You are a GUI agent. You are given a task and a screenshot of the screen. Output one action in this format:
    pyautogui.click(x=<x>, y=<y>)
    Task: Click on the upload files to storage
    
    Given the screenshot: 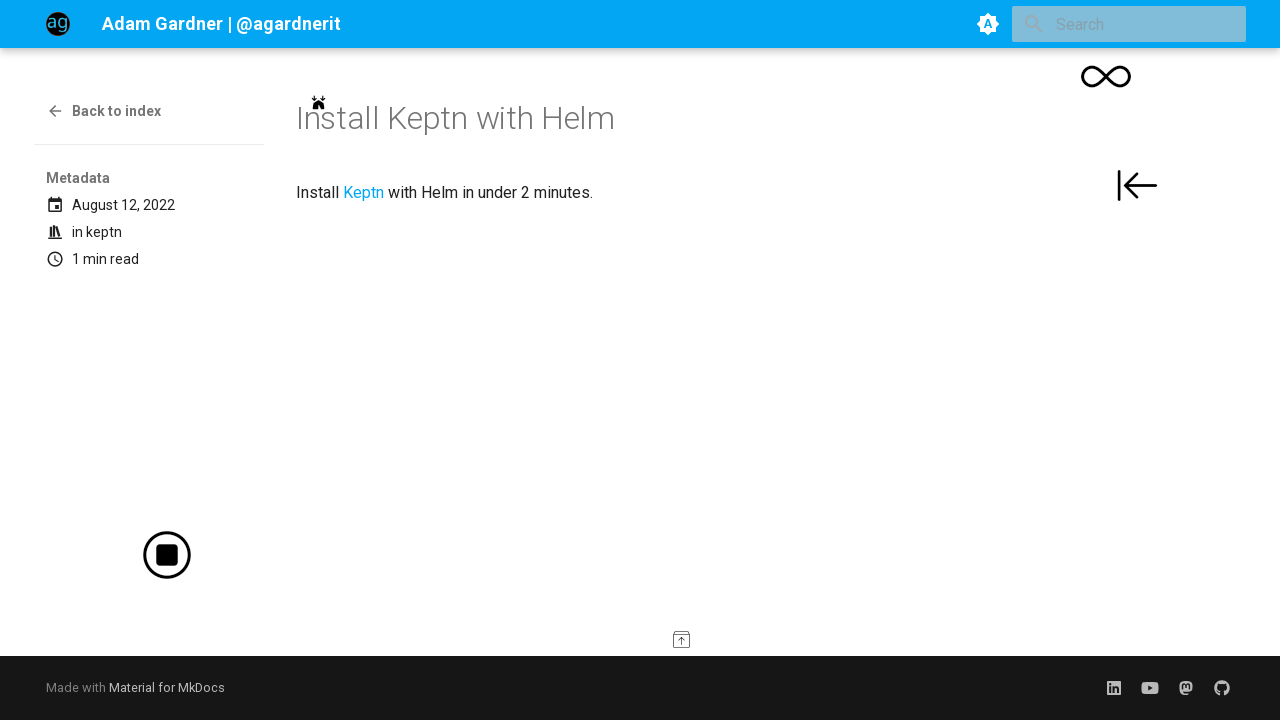 What is the action you would take?
    pyautogui.click(x=681, y=639)
    